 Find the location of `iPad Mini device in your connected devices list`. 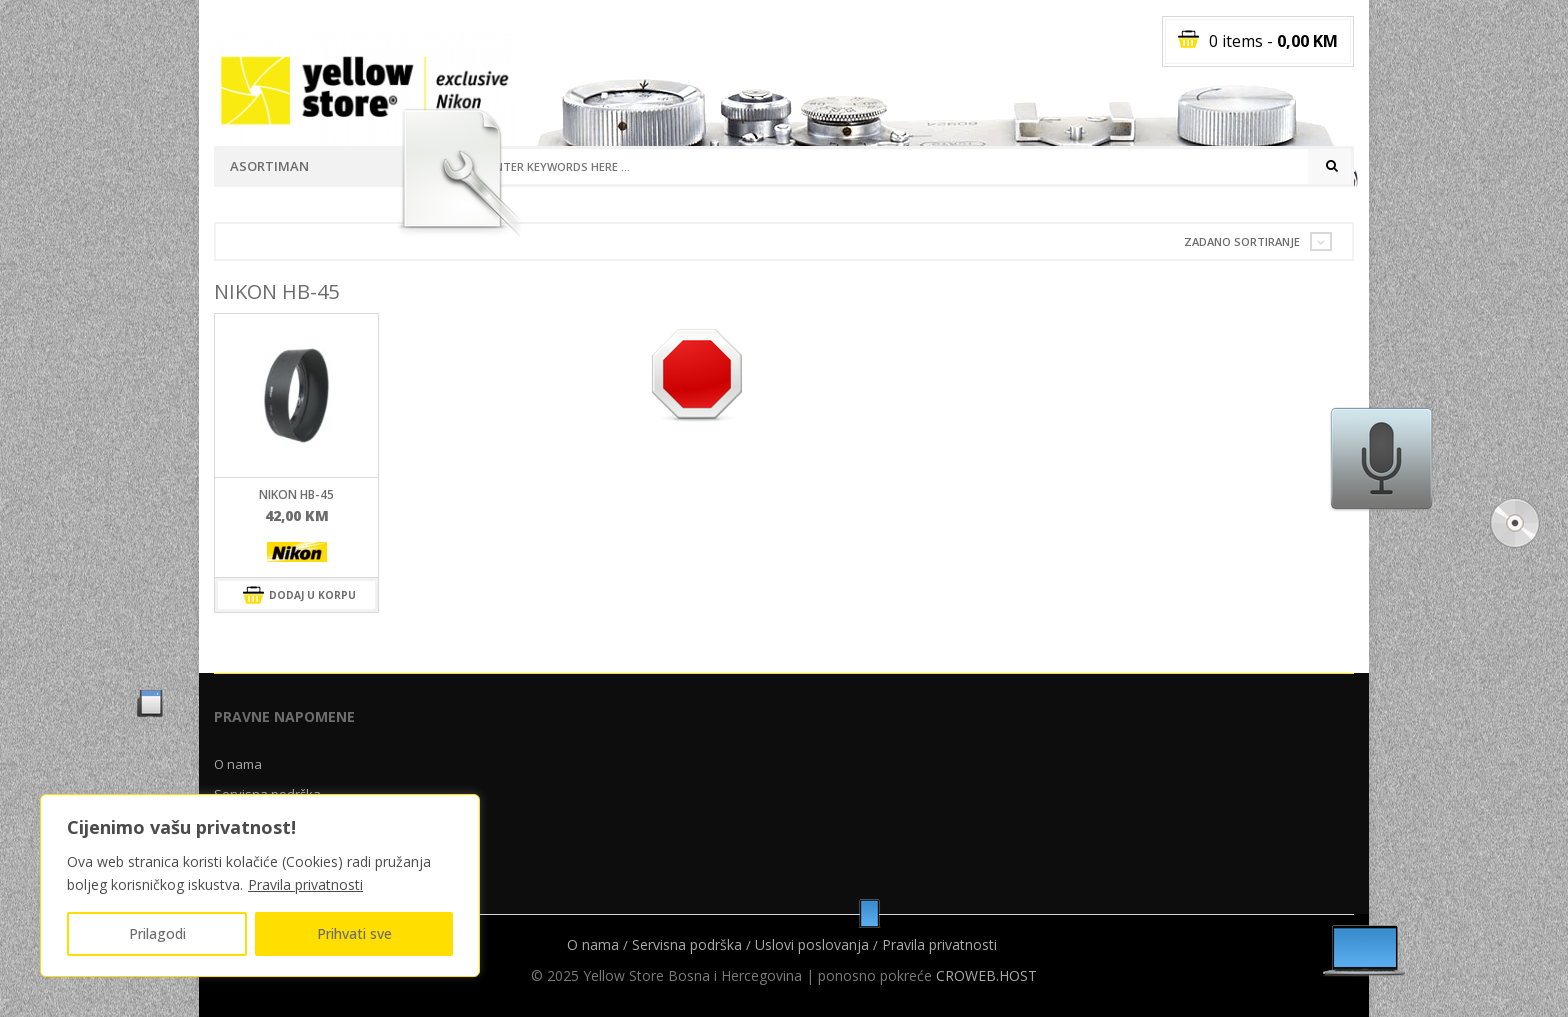

iPad Mini device in your connected devices list is located at coordinates (869, 910).